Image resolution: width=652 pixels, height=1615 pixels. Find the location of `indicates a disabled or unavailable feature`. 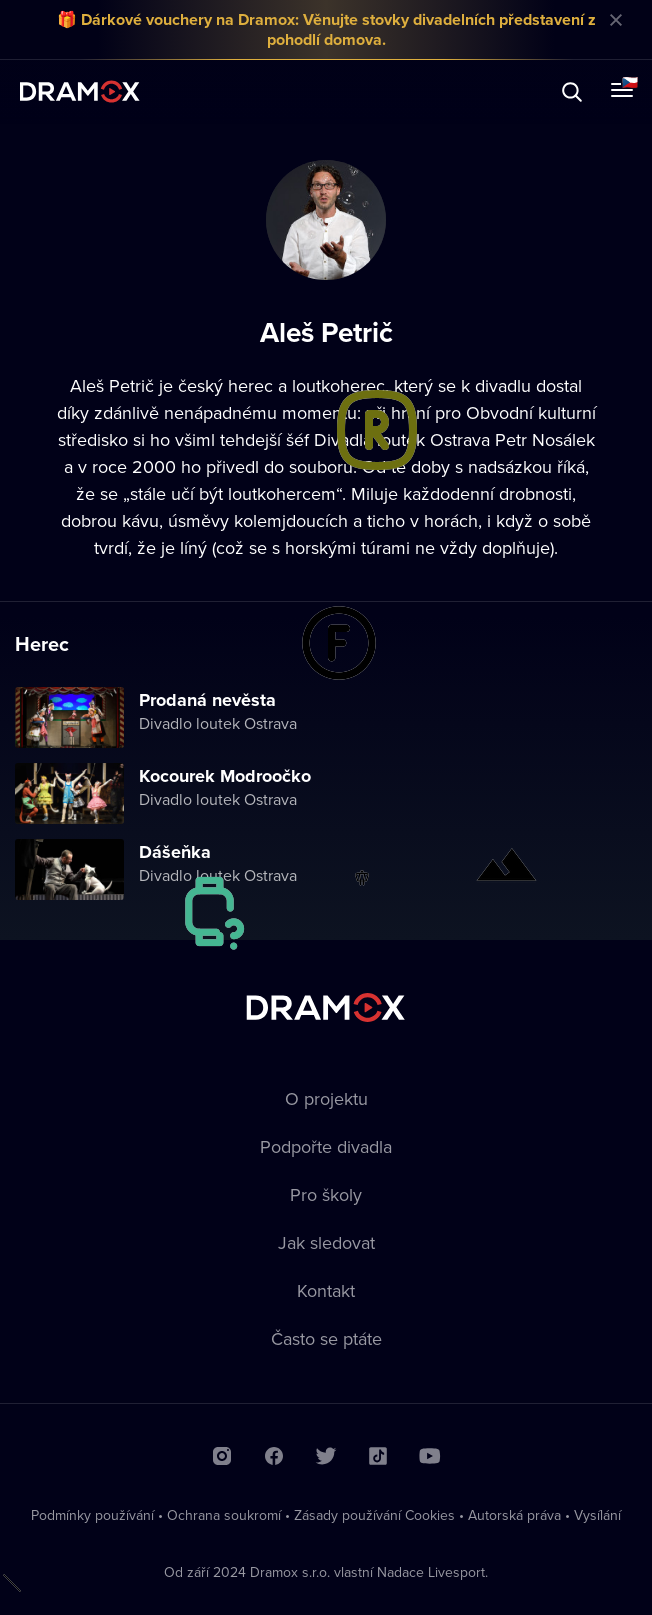

indicates a disabled or unavailable feature is located at coordinates (12, 1583).